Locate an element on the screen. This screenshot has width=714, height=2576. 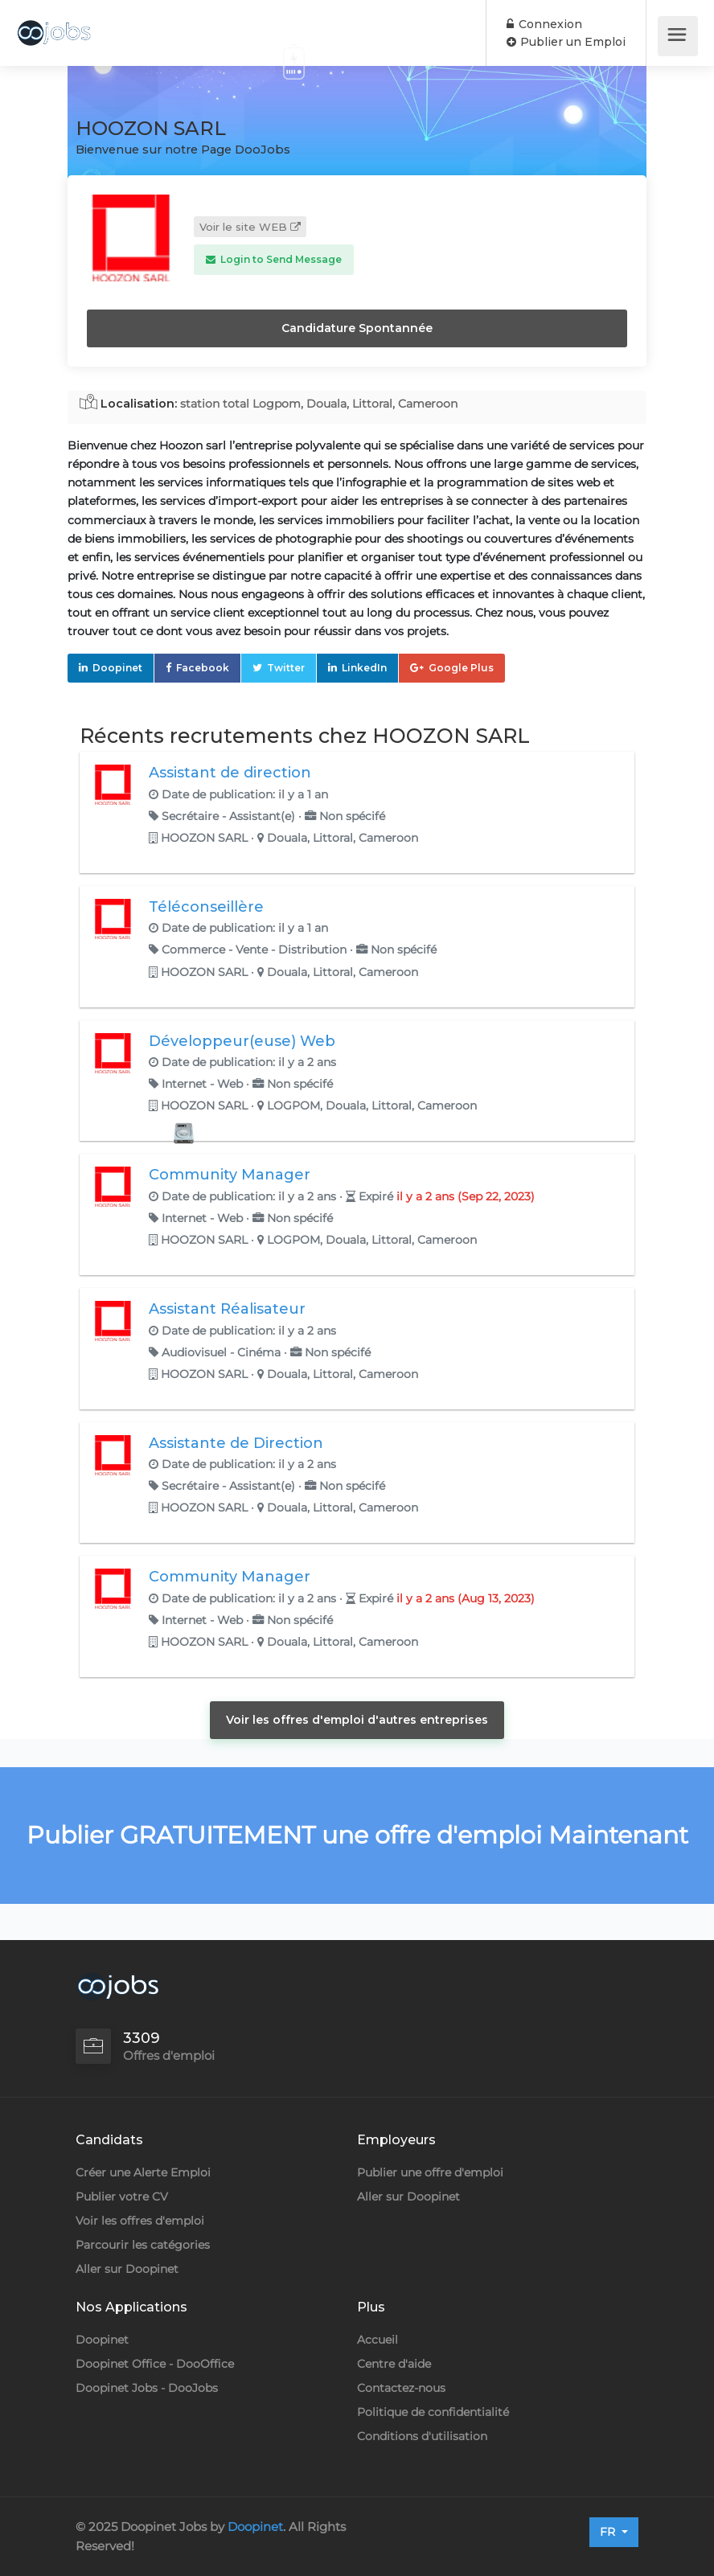
battery connected to uninterruptible power supply (UPS) is located at coordinates (293, 61).